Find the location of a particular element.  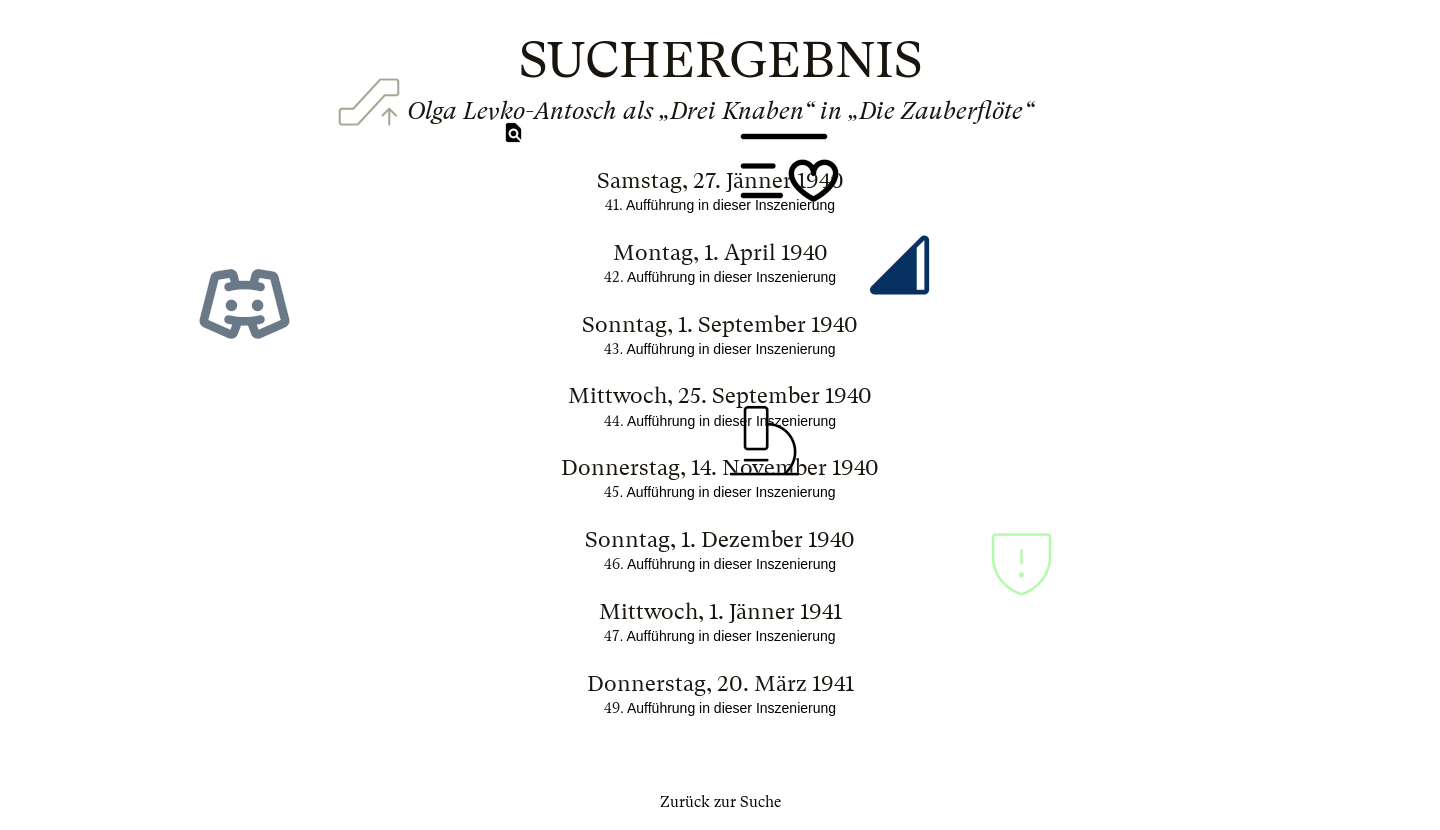

indicates escalator going up is located at coordinates (369, 102).